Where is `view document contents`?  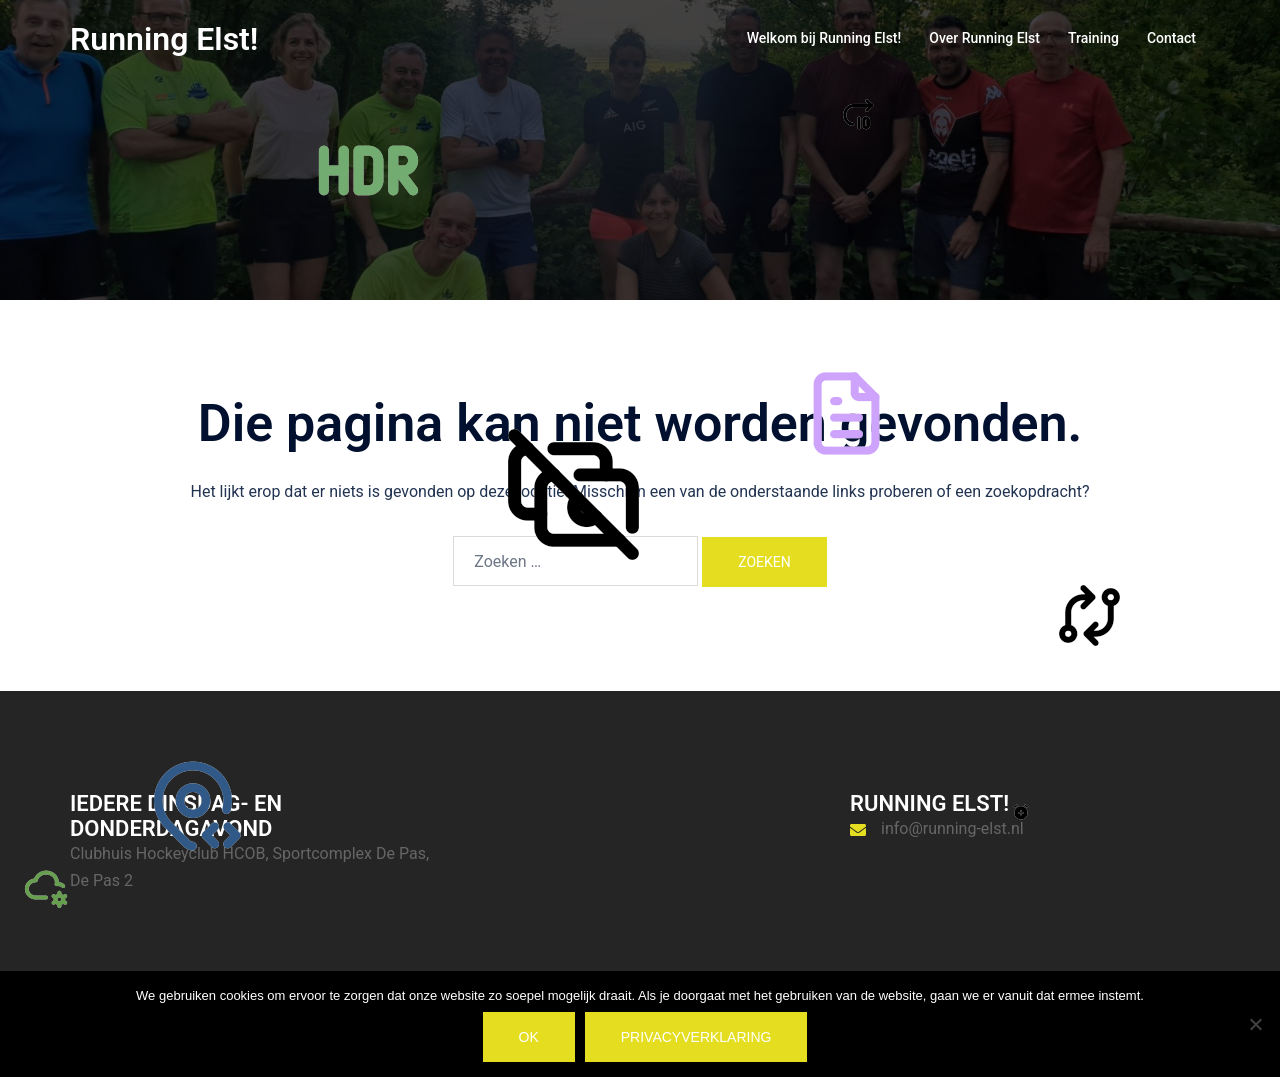
view document contents is located at coordinates (846, 413).